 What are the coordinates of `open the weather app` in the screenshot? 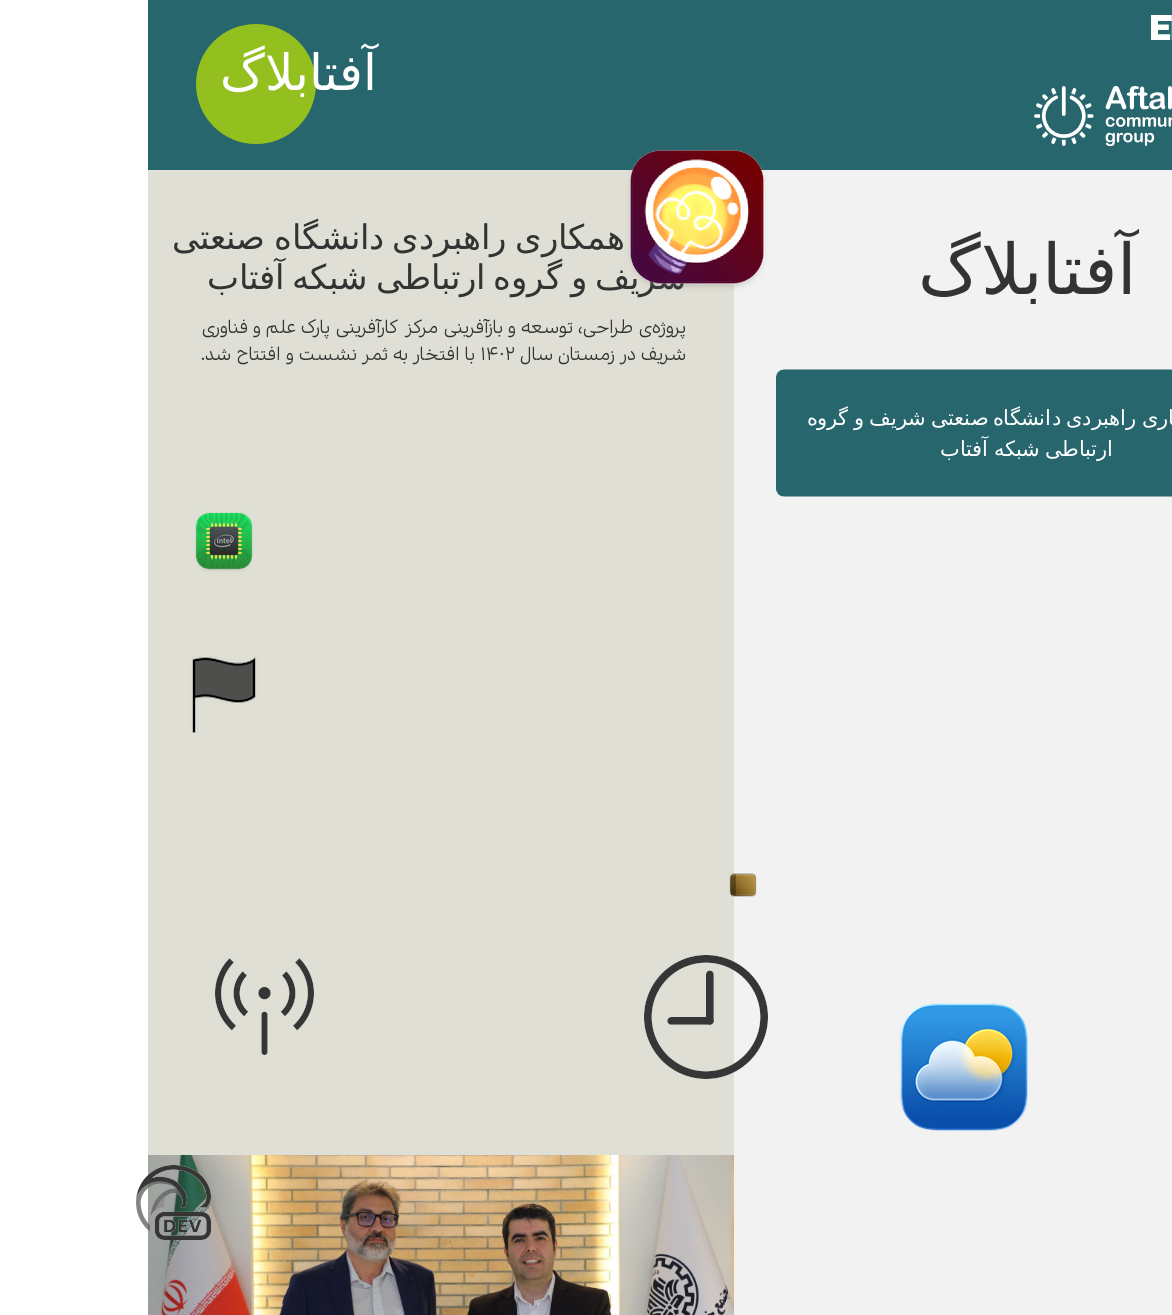 It's located at (964, 1067).